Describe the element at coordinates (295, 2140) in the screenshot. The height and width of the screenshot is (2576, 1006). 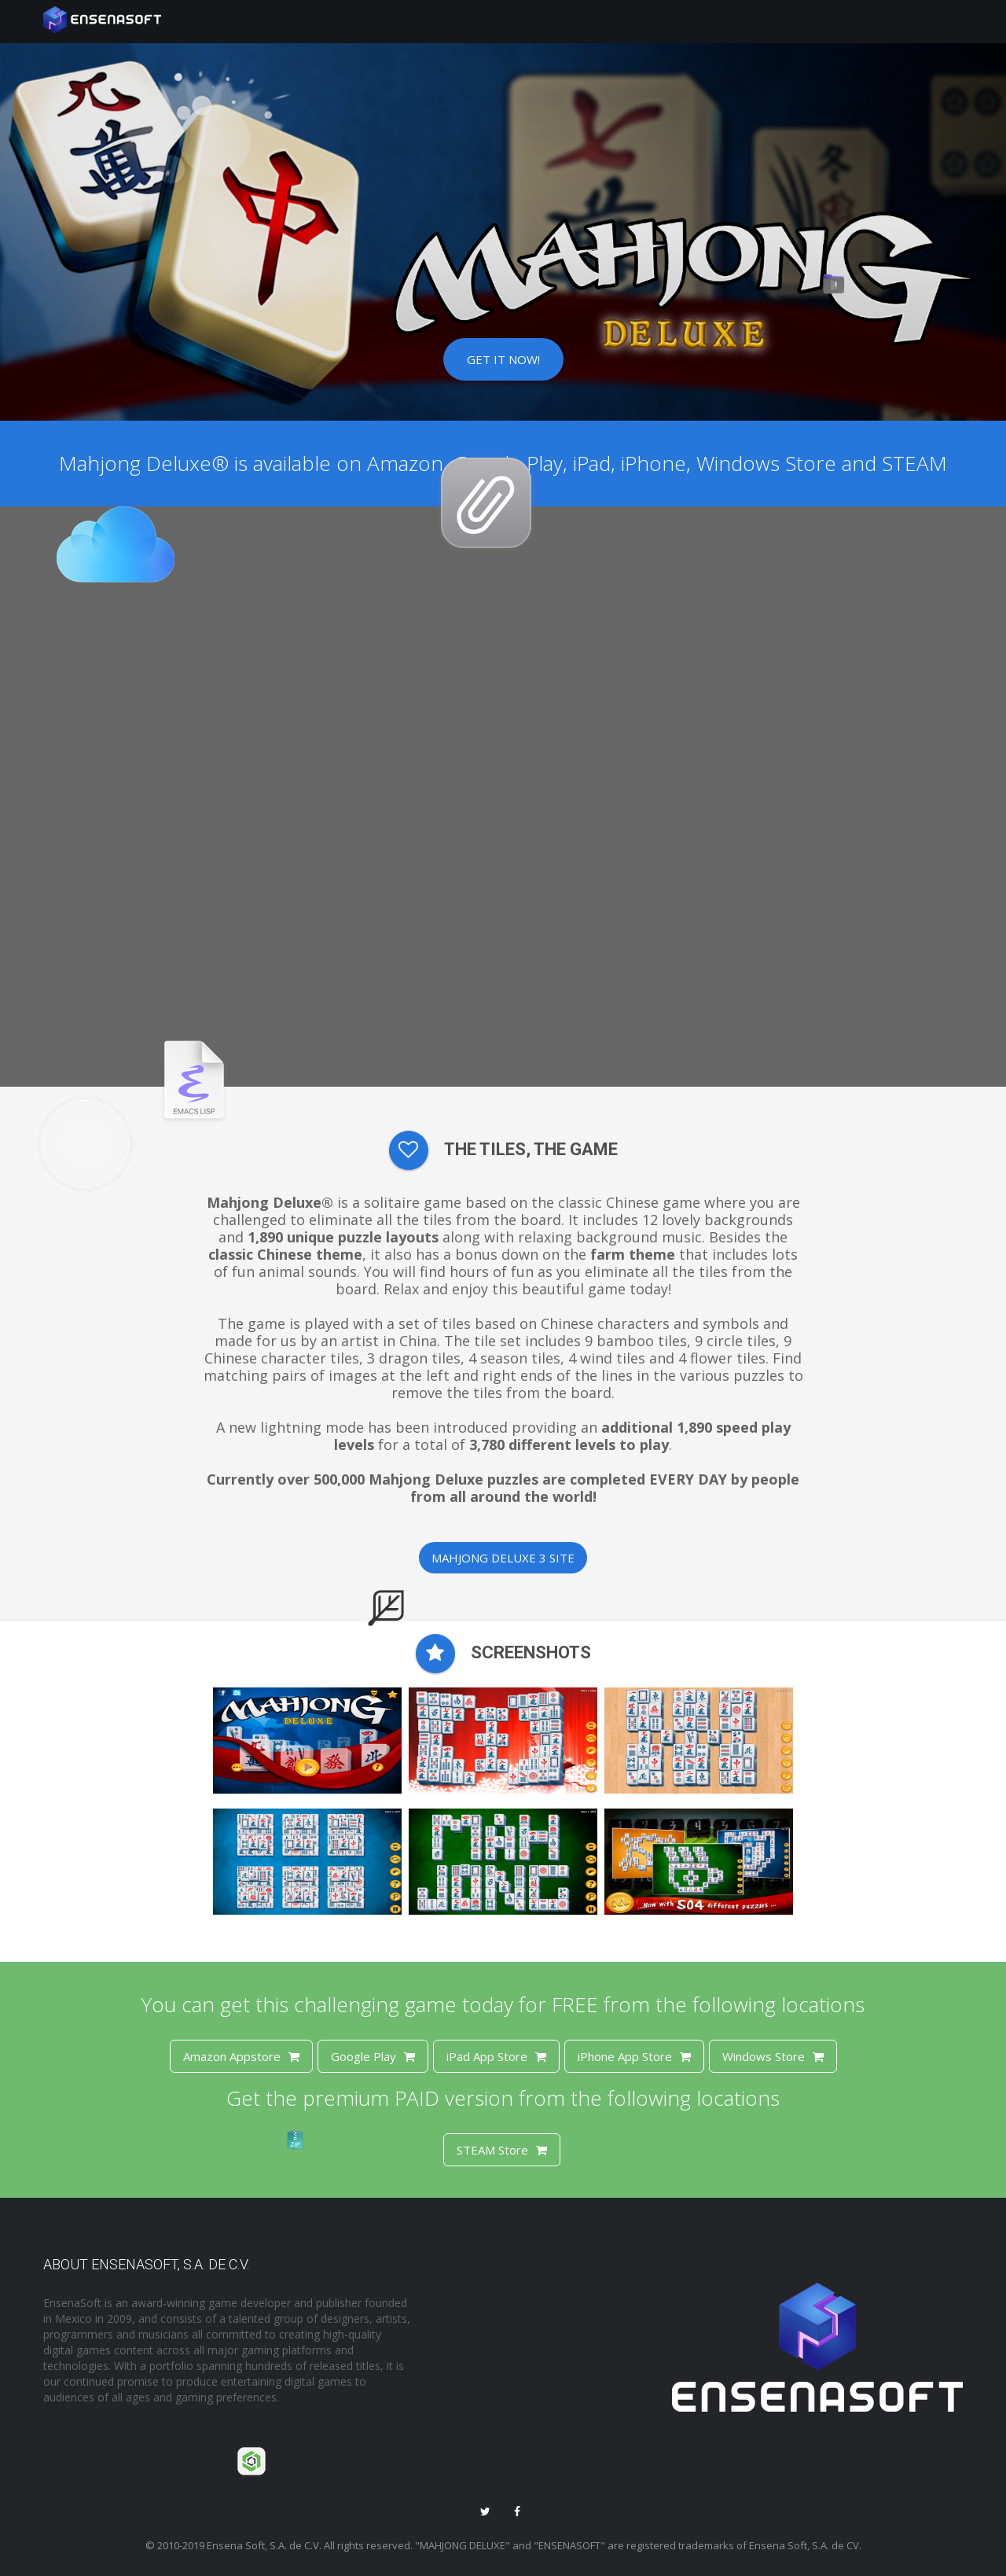
I see `compressed zip archive file` at that location.